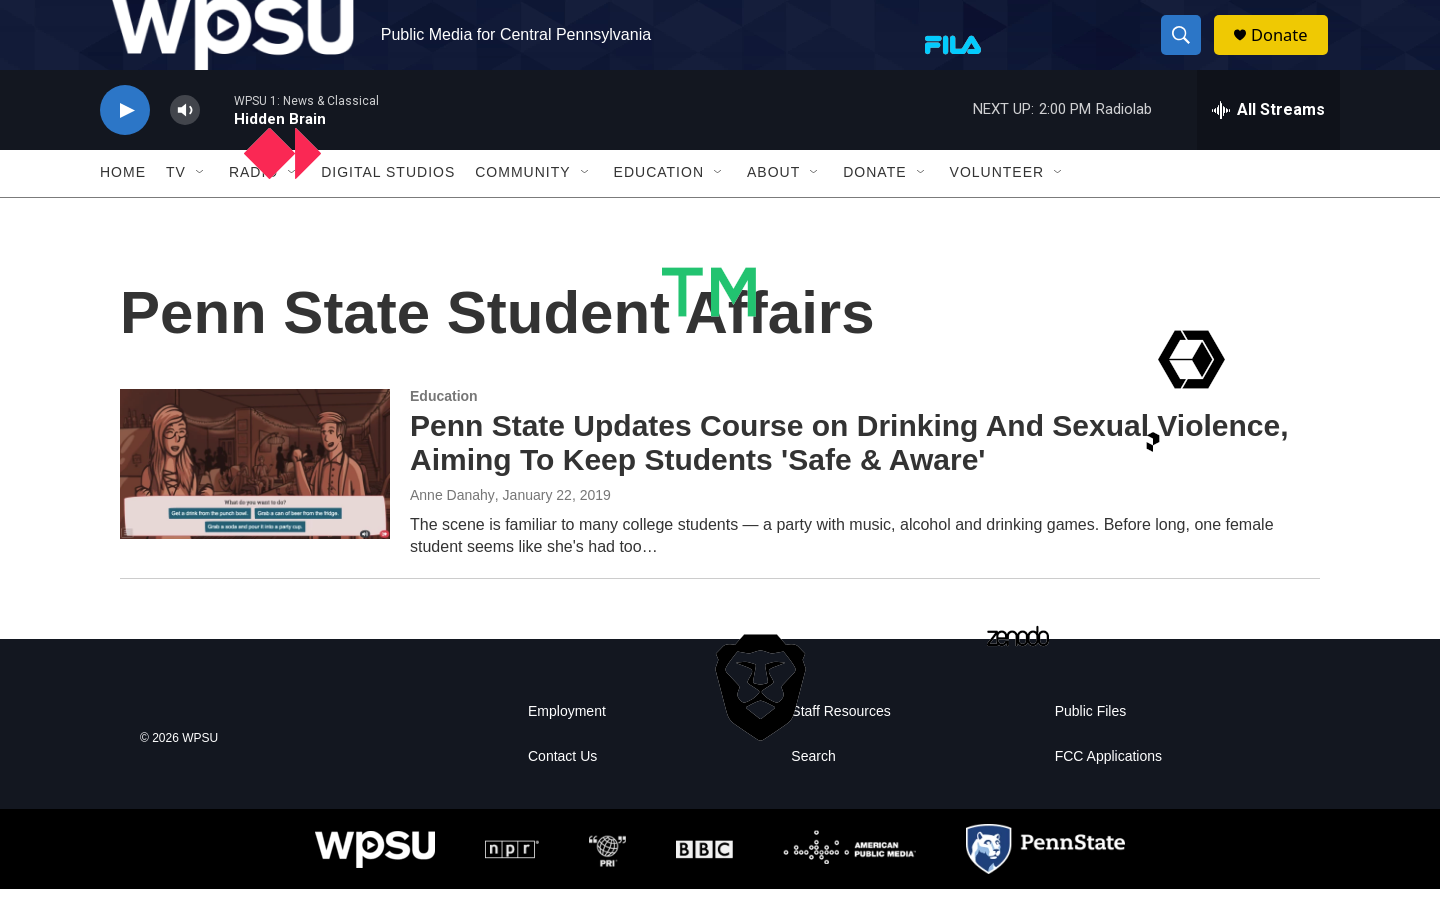 The height and width of the screenshot is (924, 1440). What do you see at coordinates (1018, 636) in the screenshot?
I see `open zenodo research repository` at bounding box center [1018, 636].